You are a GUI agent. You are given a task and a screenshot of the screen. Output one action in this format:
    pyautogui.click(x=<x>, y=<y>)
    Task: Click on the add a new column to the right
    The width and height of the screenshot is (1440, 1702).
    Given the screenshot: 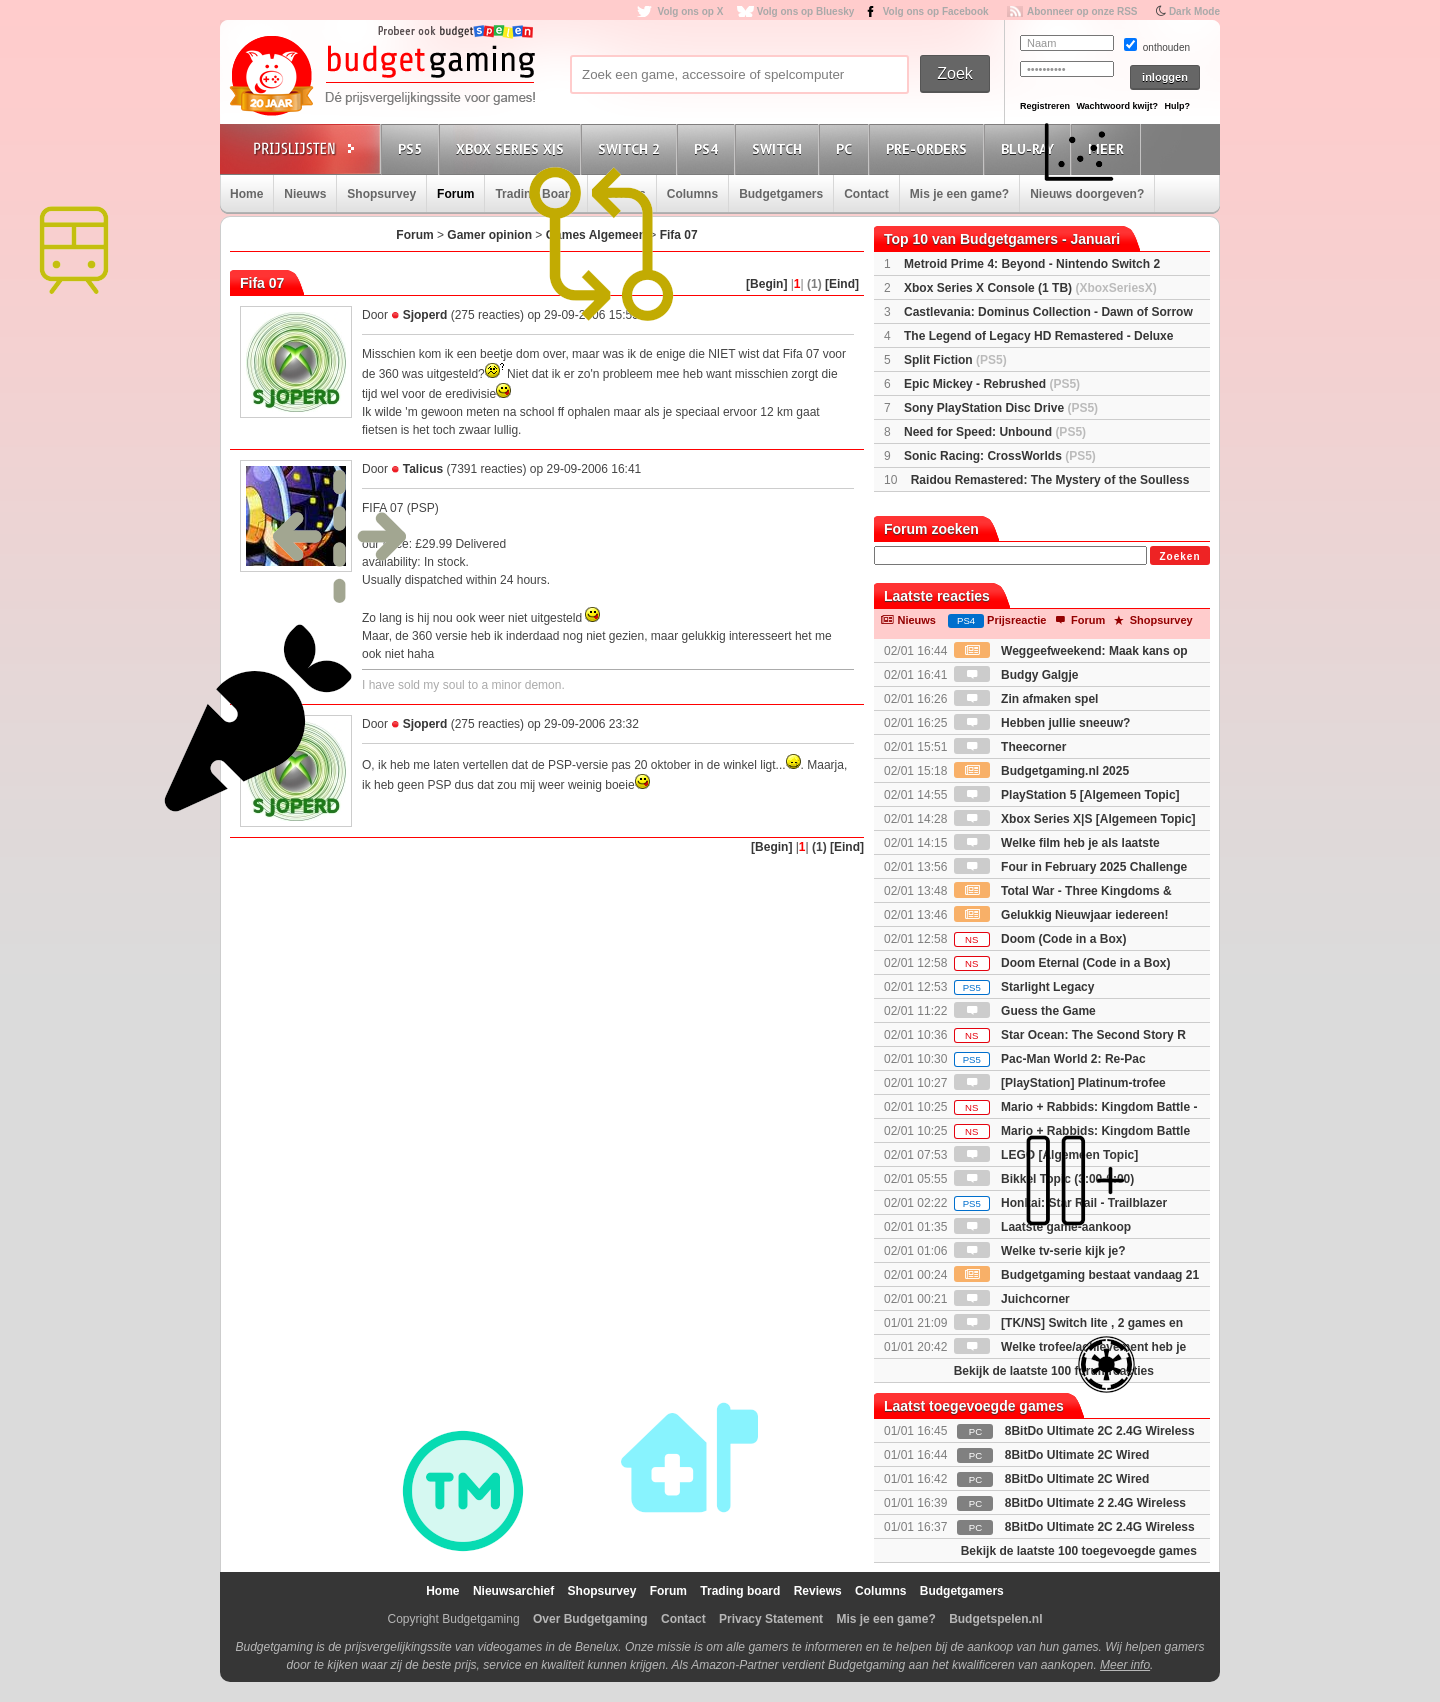 What is the action you would take?
    pyautogui.click(x=1067, y=1180)
    